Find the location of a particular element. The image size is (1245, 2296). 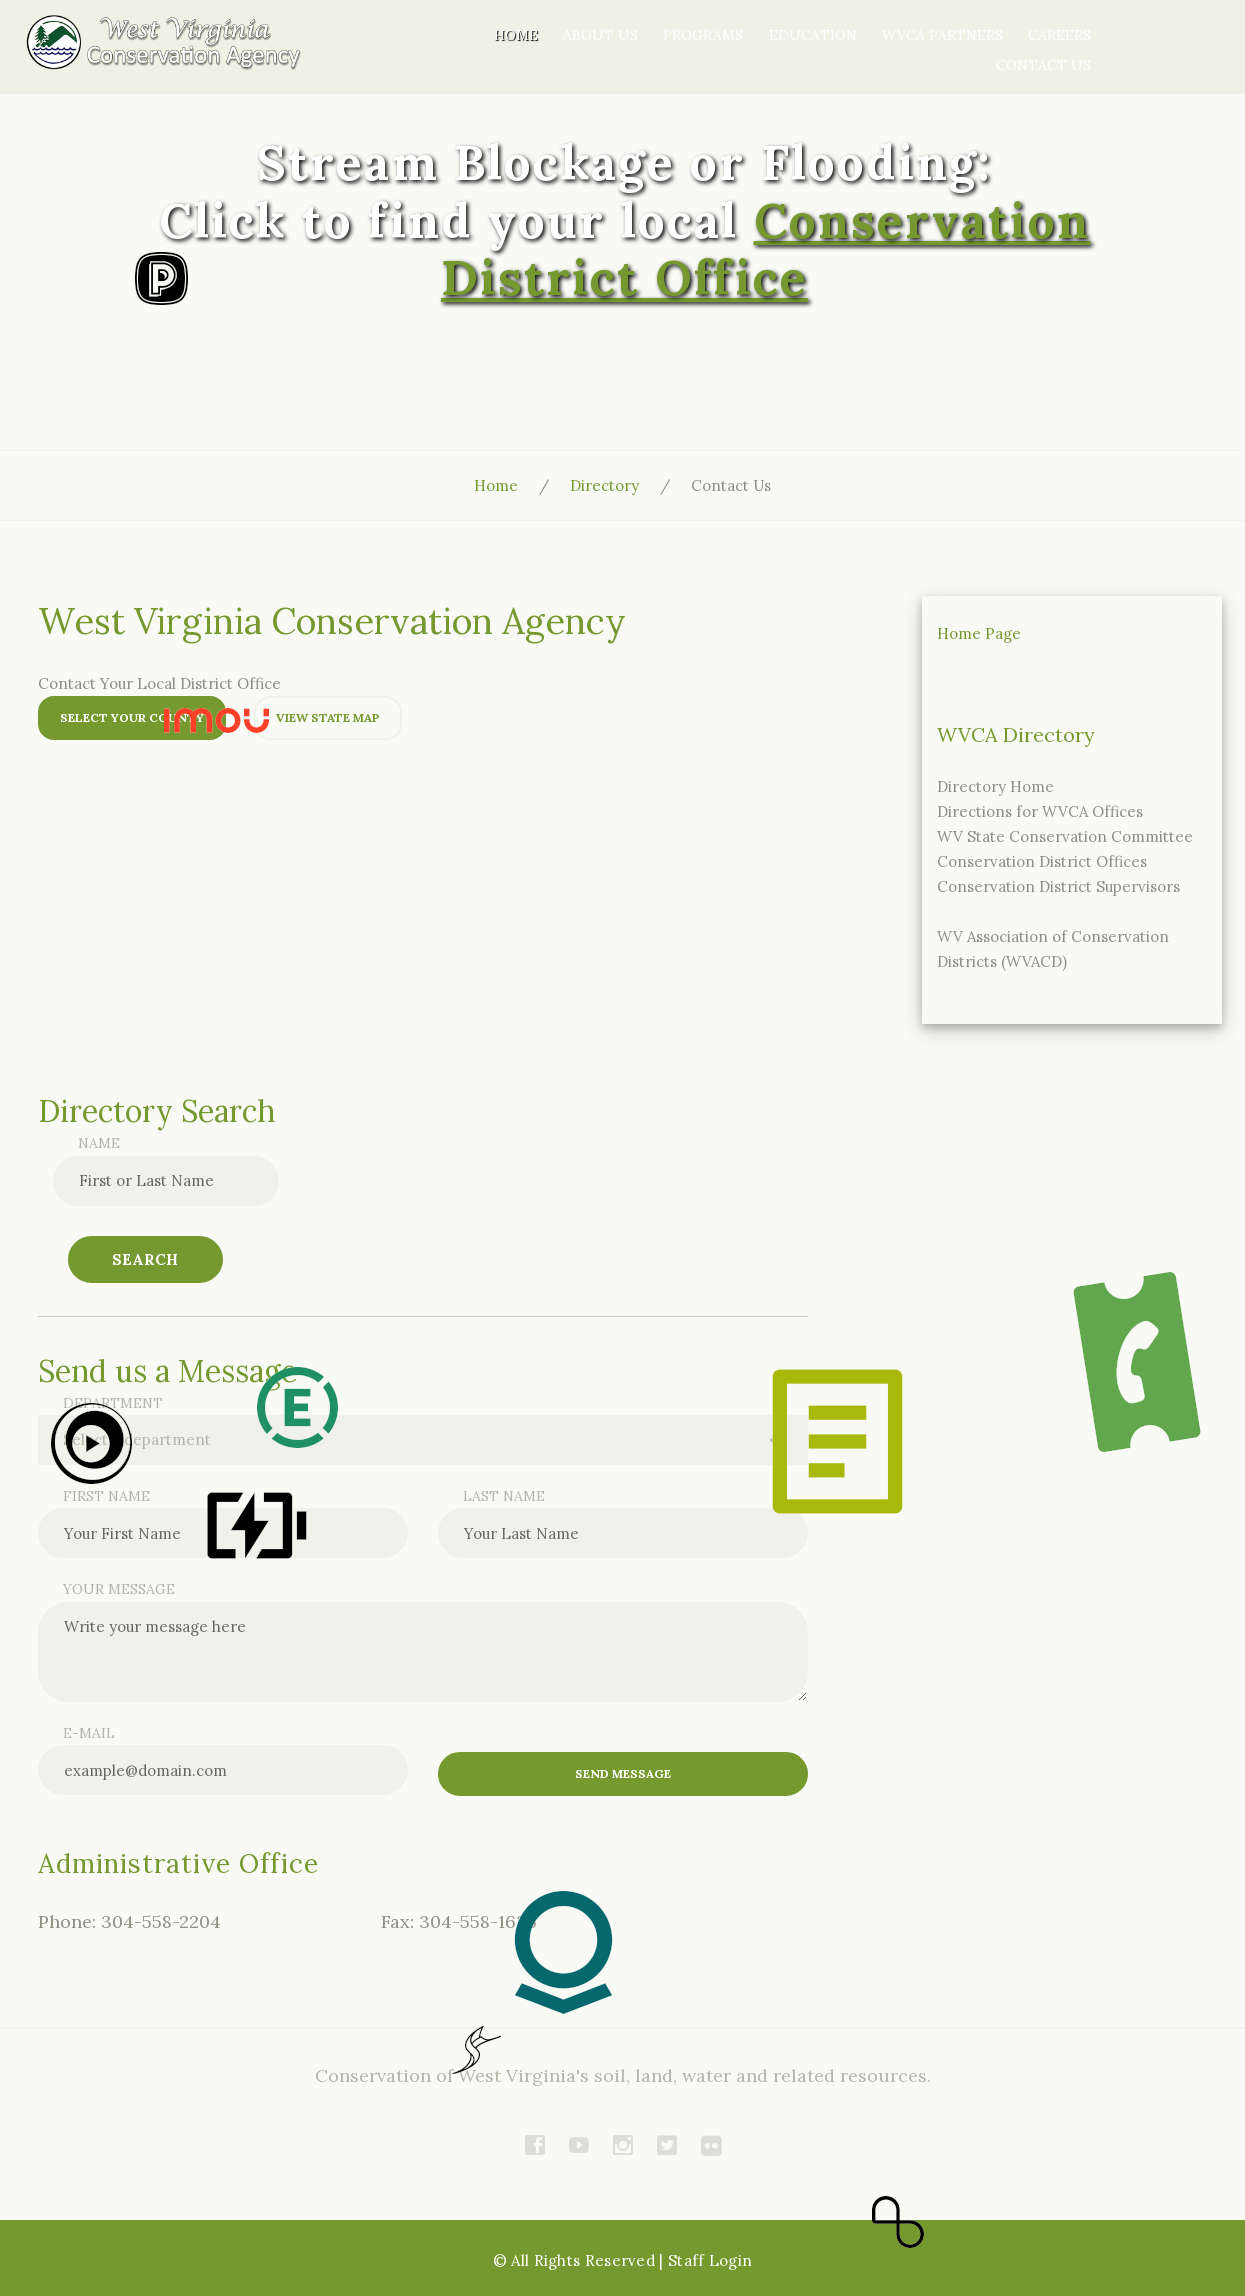

open peerlist profile or app is located at coordinates (161, 278).